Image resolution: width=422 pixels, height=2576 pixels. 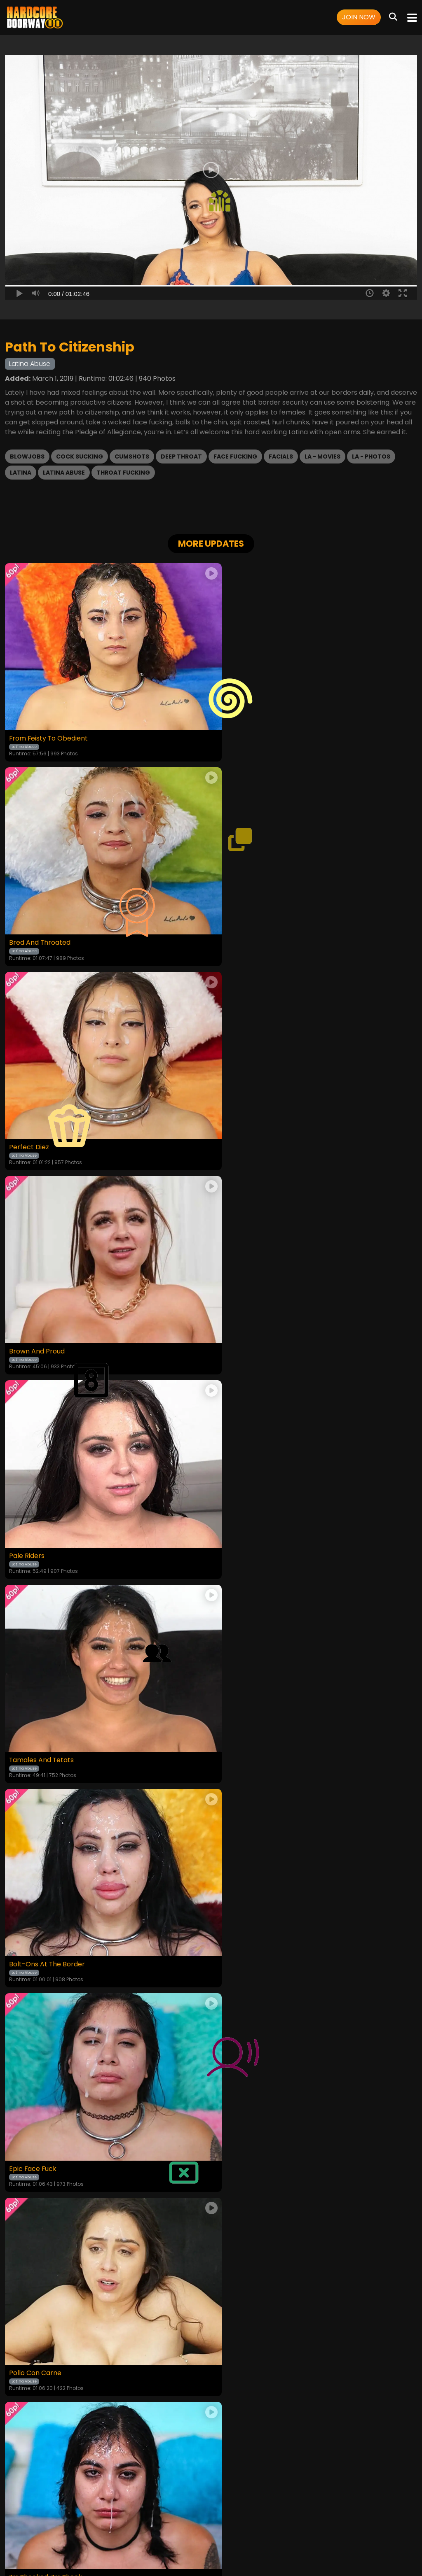 I want to click on access dungeon or castle-themed game content, so click(x=220, y=201).